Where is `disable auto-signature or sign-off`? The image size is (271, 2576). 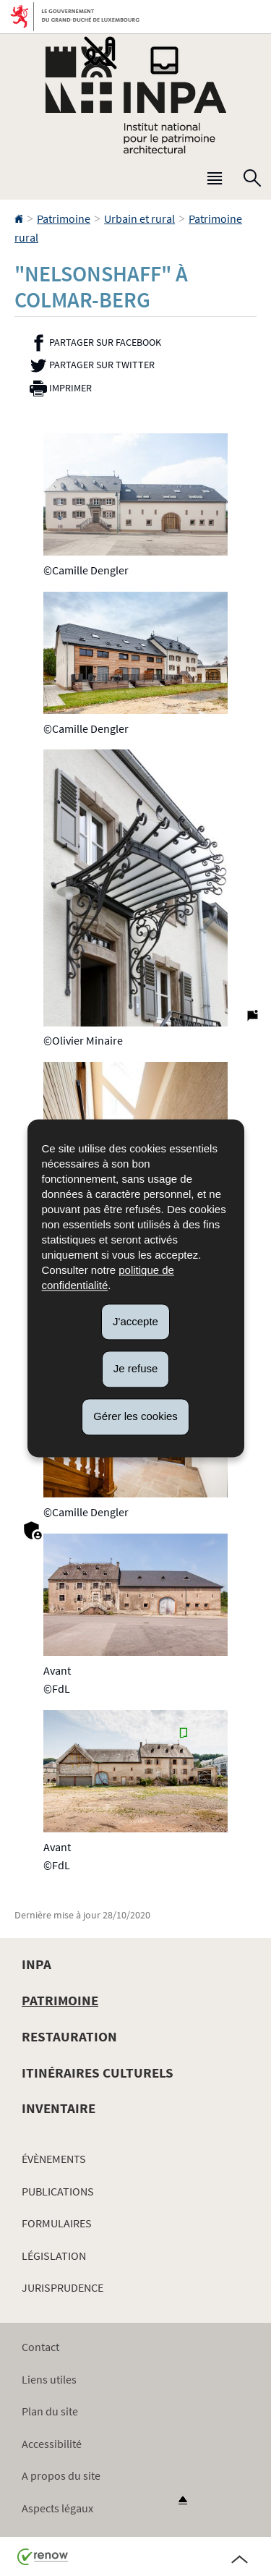 disable auto-signature or sign-off is located at coordinates (100, 53).